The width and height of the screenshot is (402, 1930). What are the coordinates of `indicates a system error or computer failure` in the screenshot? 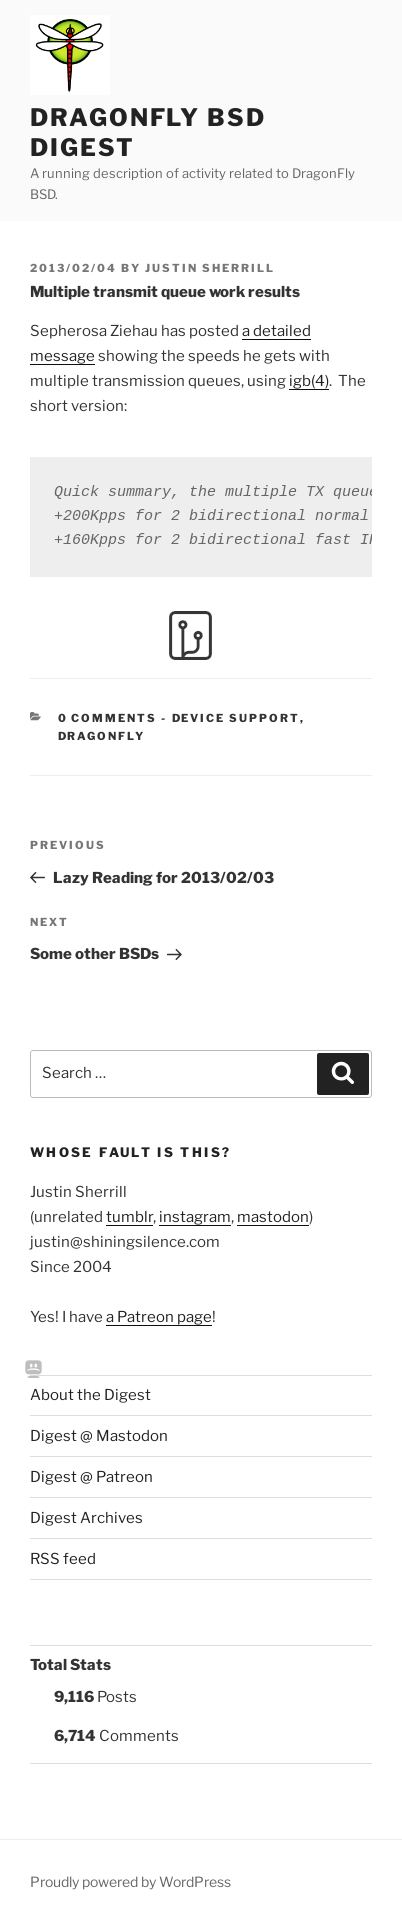 It's located at (33, 1368).